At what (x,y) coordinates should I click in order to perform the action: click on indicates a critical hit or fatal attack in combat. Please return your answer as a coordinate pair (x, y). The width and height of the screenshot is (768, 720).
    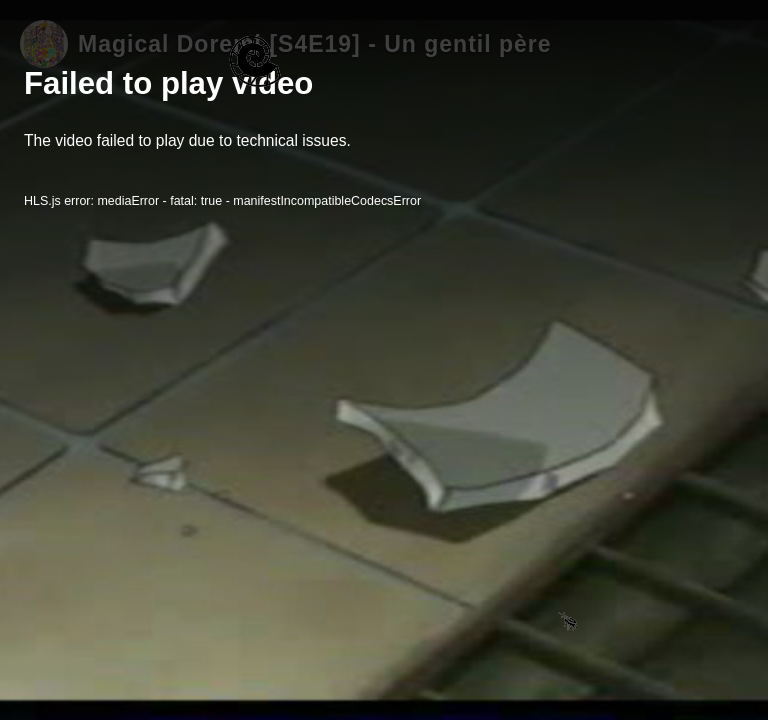
    Looking at the image, I should click on (568, 621).